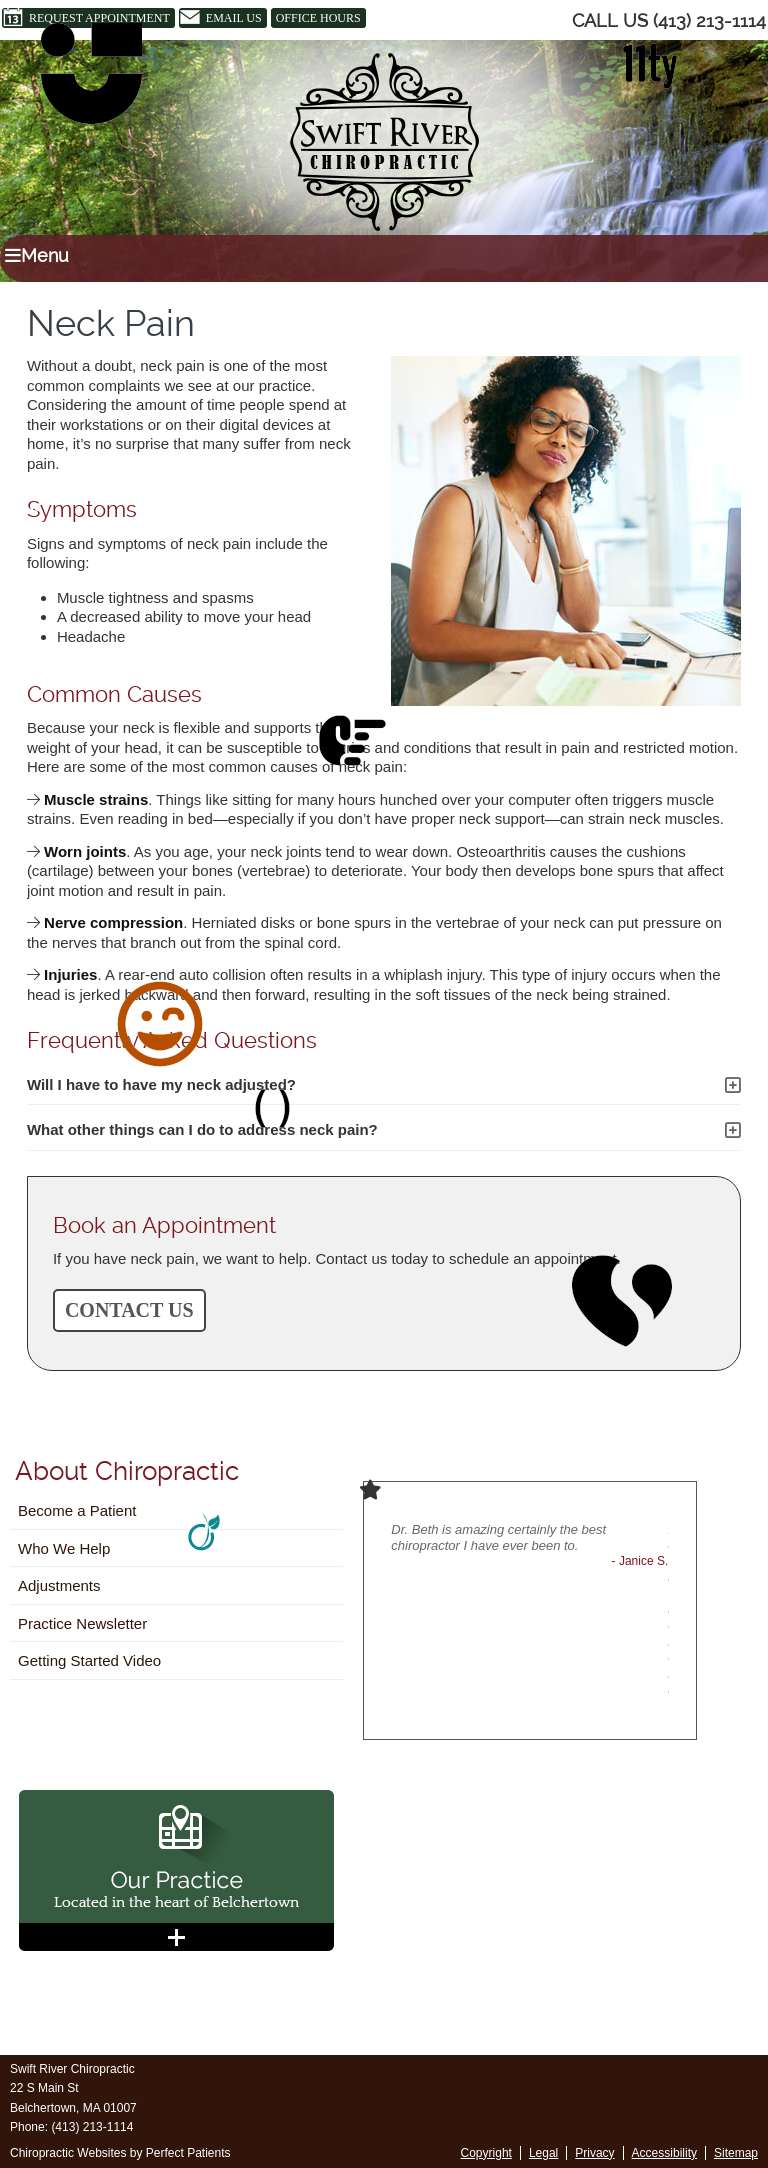 Image resolution: width=768 pixels, height=2168 pixels. I want to click on link to viadeo professional network profile, so click(204, 1532).